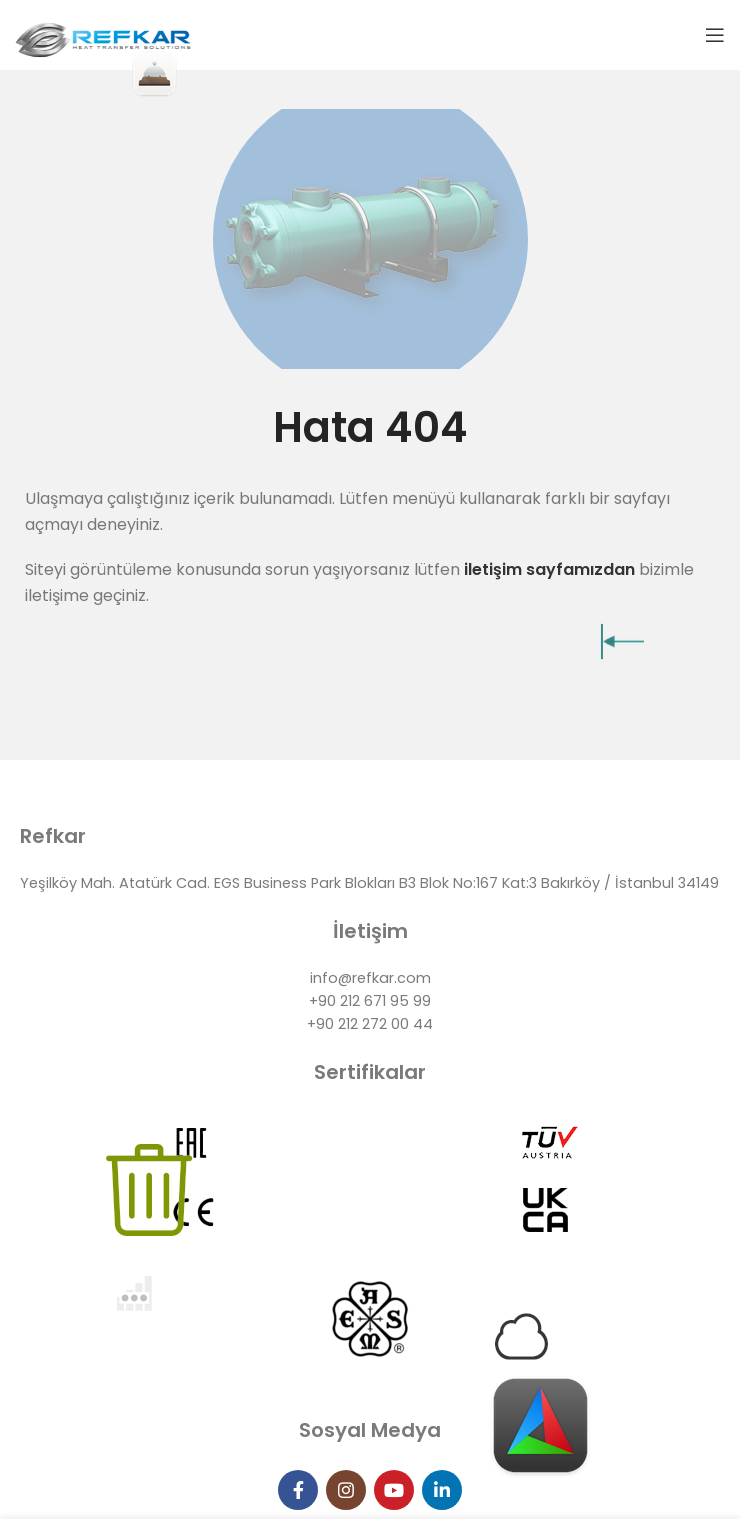  I want to click on open cmake build automation tool, so click(540, 1425).